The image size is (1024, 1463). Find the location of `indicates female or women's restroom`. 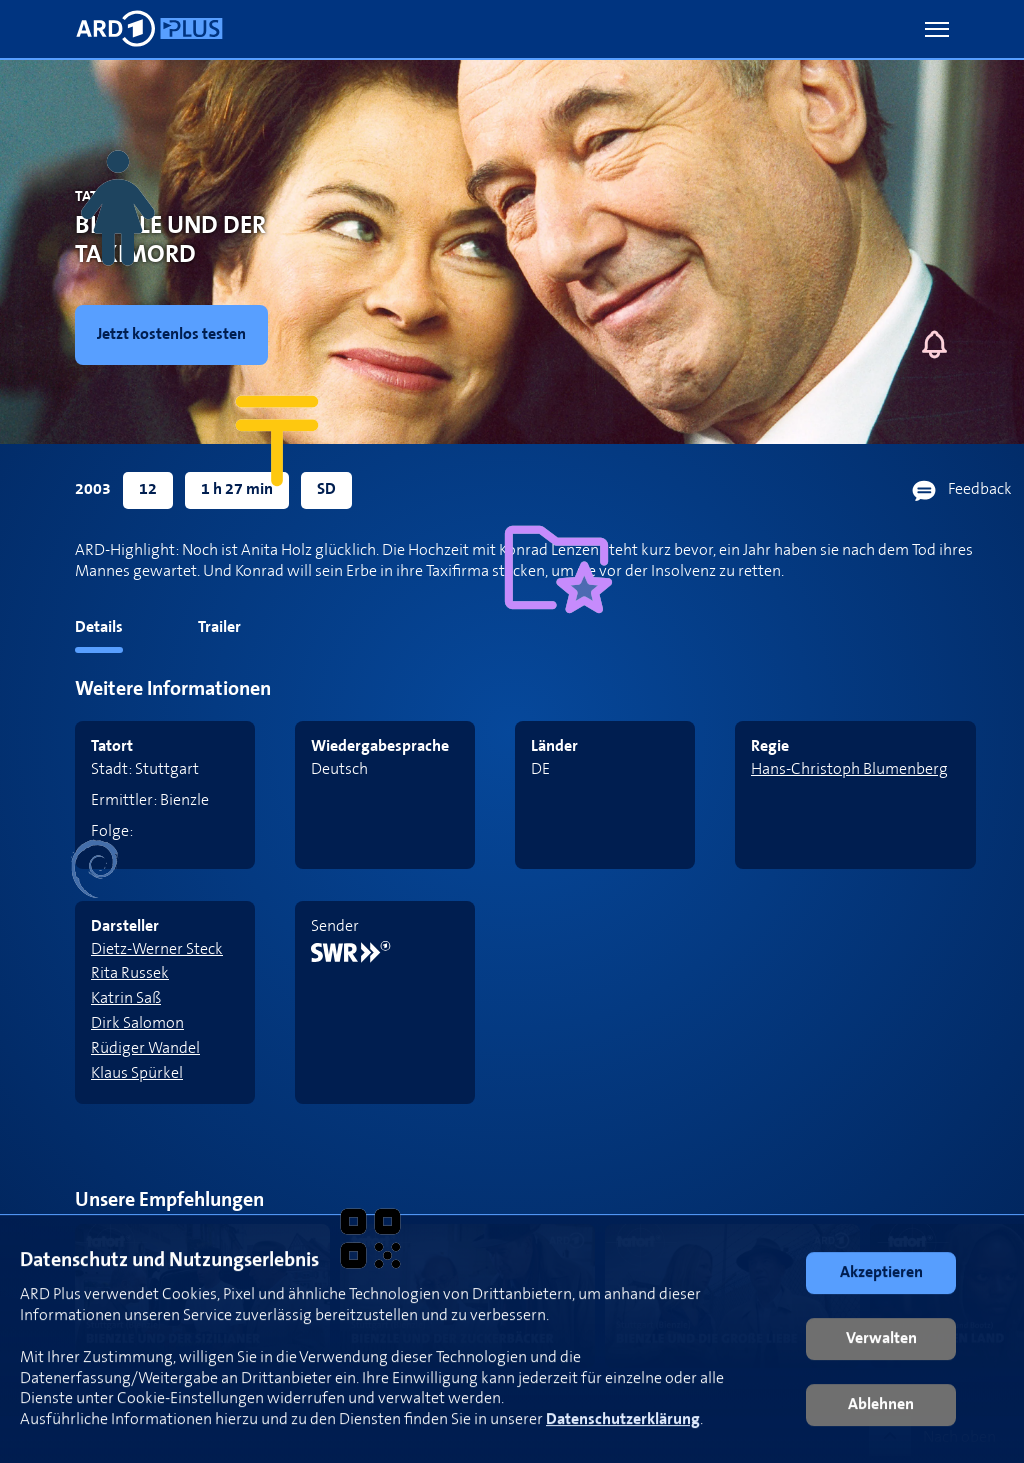

indicates female or women's restroom is located at coordinates (118, 208).